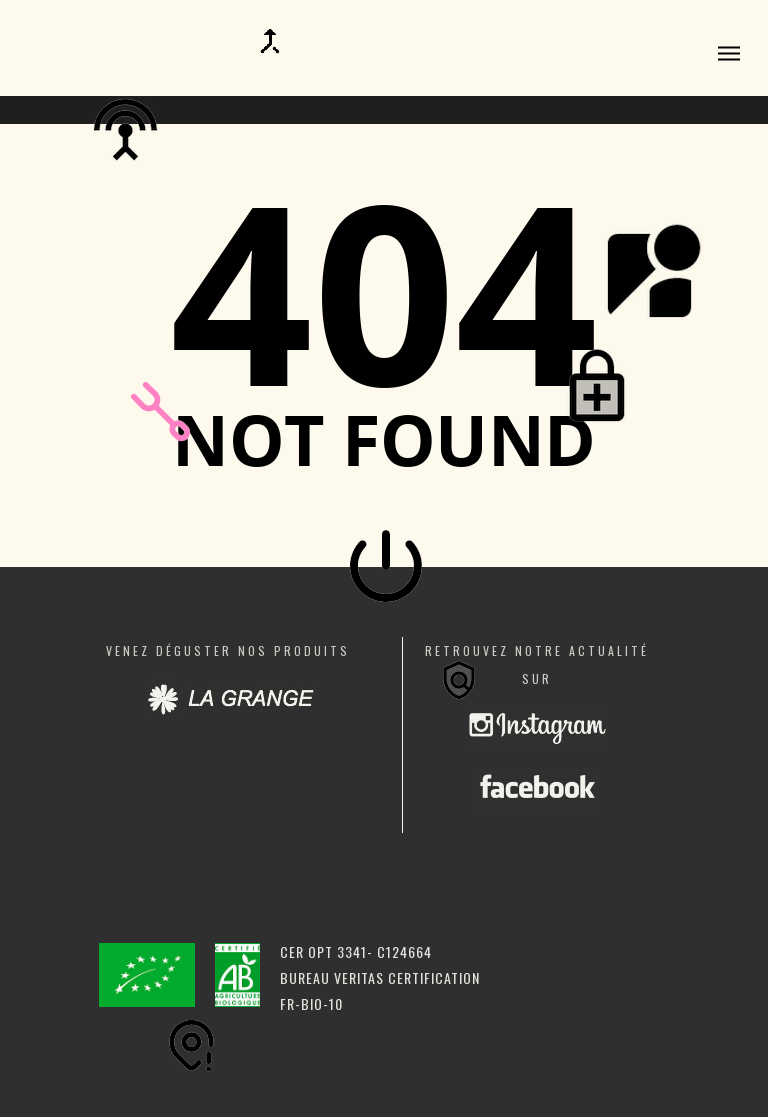 Image resolution: width=768 pixels, height=1117 pixels. What do you see at coordinates (125, 130) in the screenshot?
I see `configure antenna or broadcast settings` at bounding box center [125, 130].